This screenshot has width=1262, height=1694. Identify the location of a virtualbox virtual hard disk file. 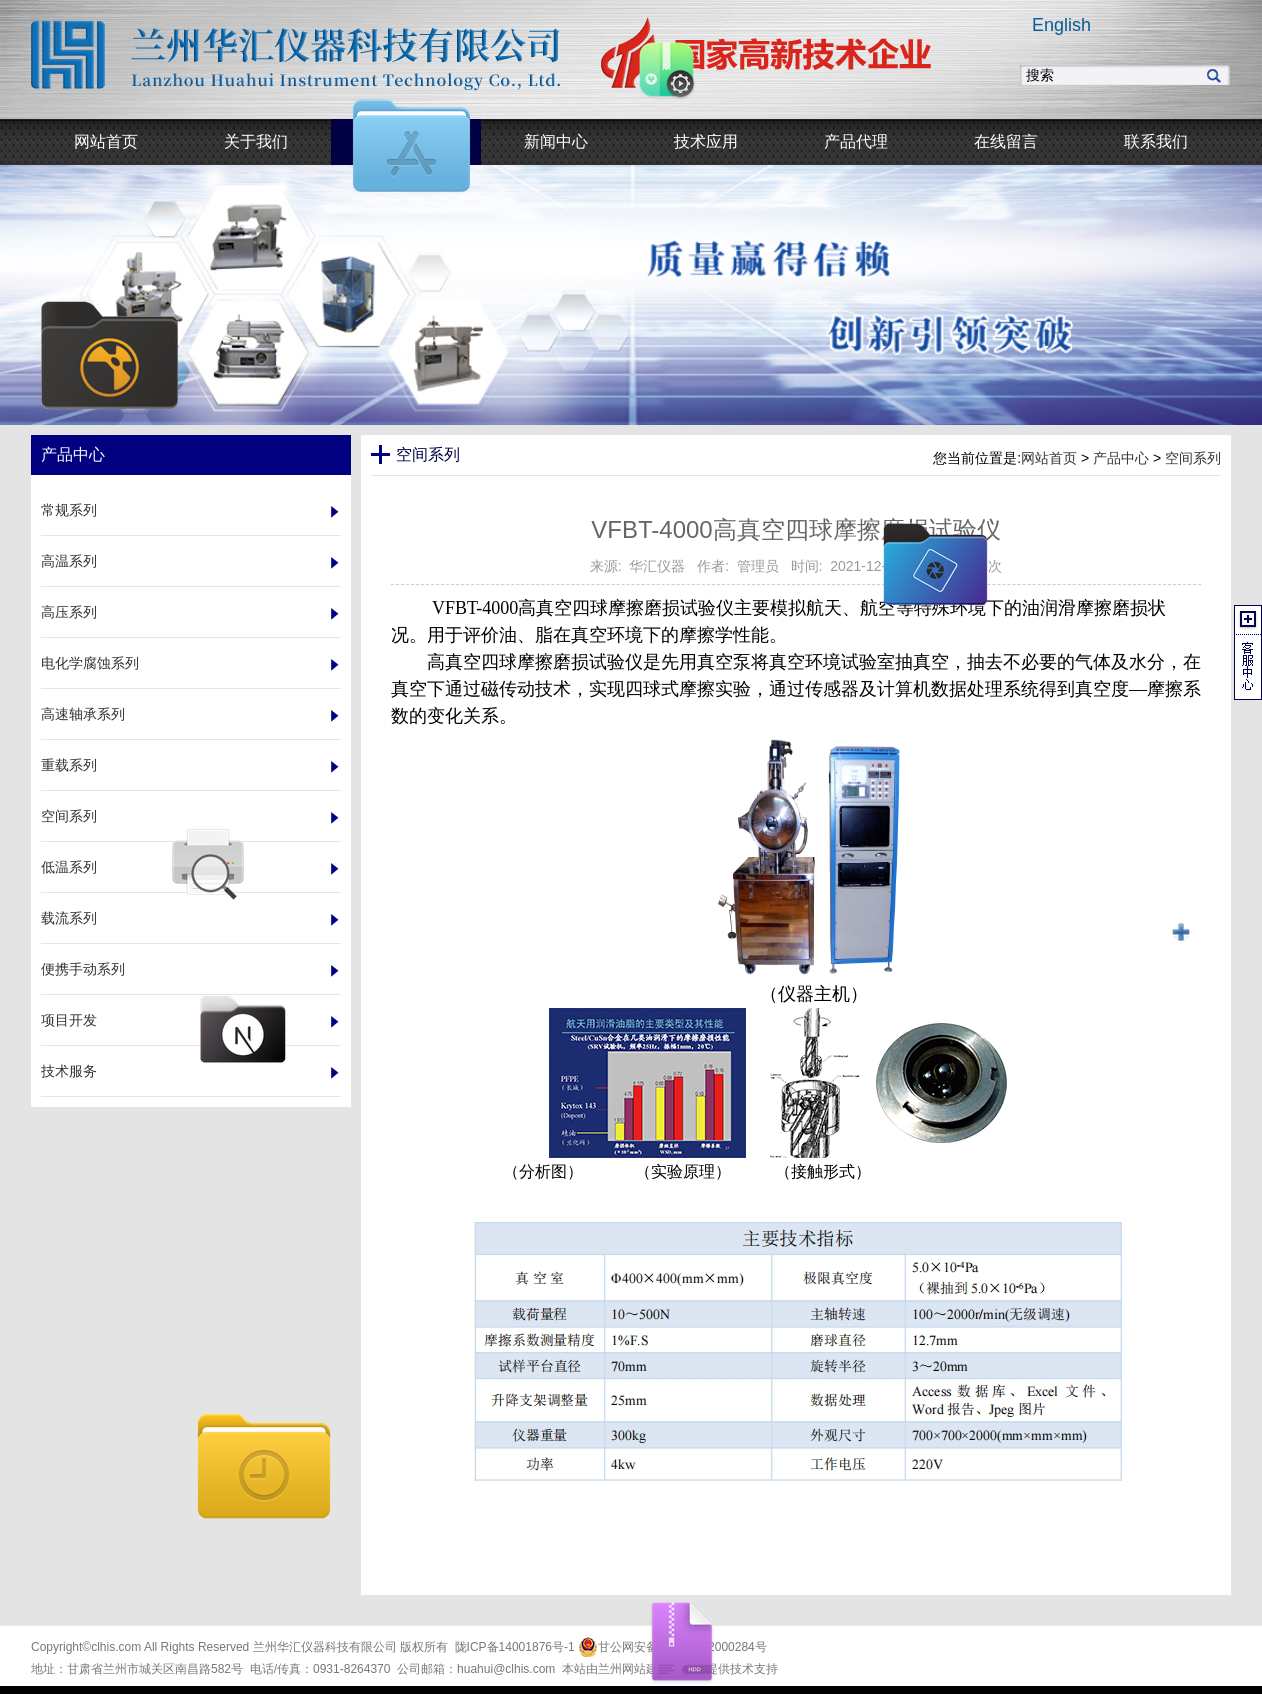
(682, 1643).